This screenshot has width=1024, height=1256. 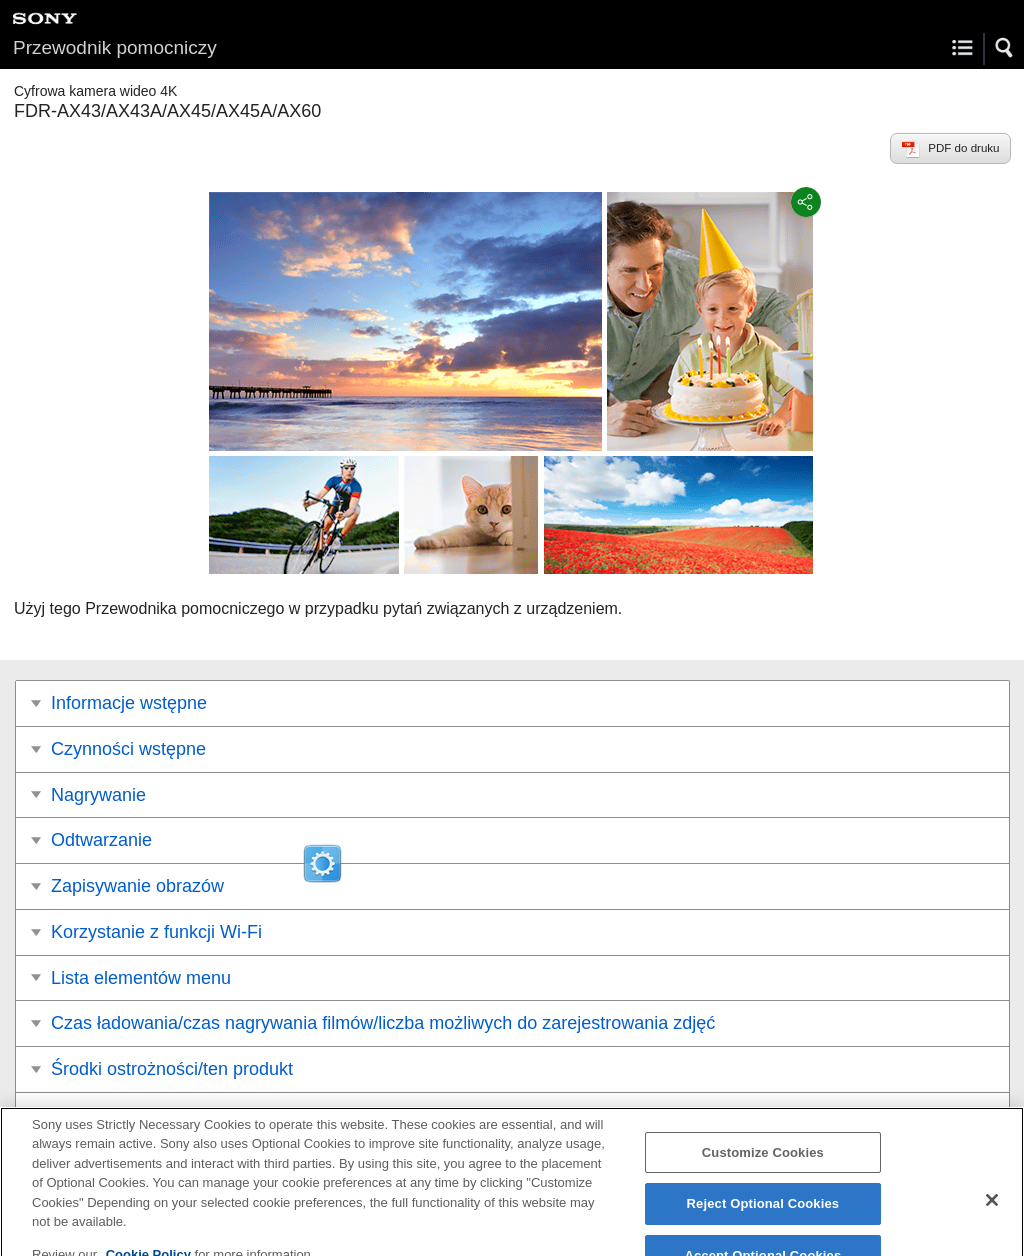 What do you see at coordinates (806, 202) in the screenshot?
I see `access sharing and network preferences` at bounding box center [806, 202].